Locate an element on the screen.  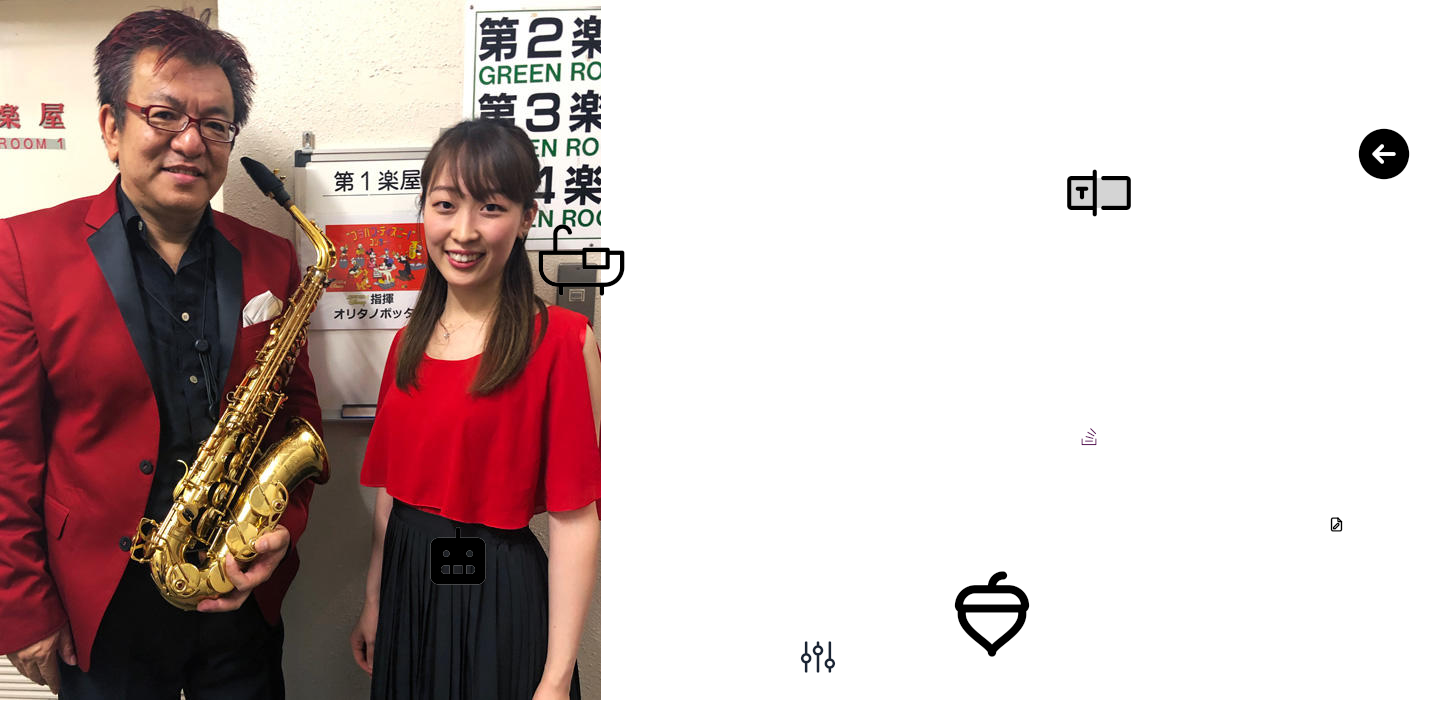
indicates bathroom amenities available is located at coordinates (581, 261).